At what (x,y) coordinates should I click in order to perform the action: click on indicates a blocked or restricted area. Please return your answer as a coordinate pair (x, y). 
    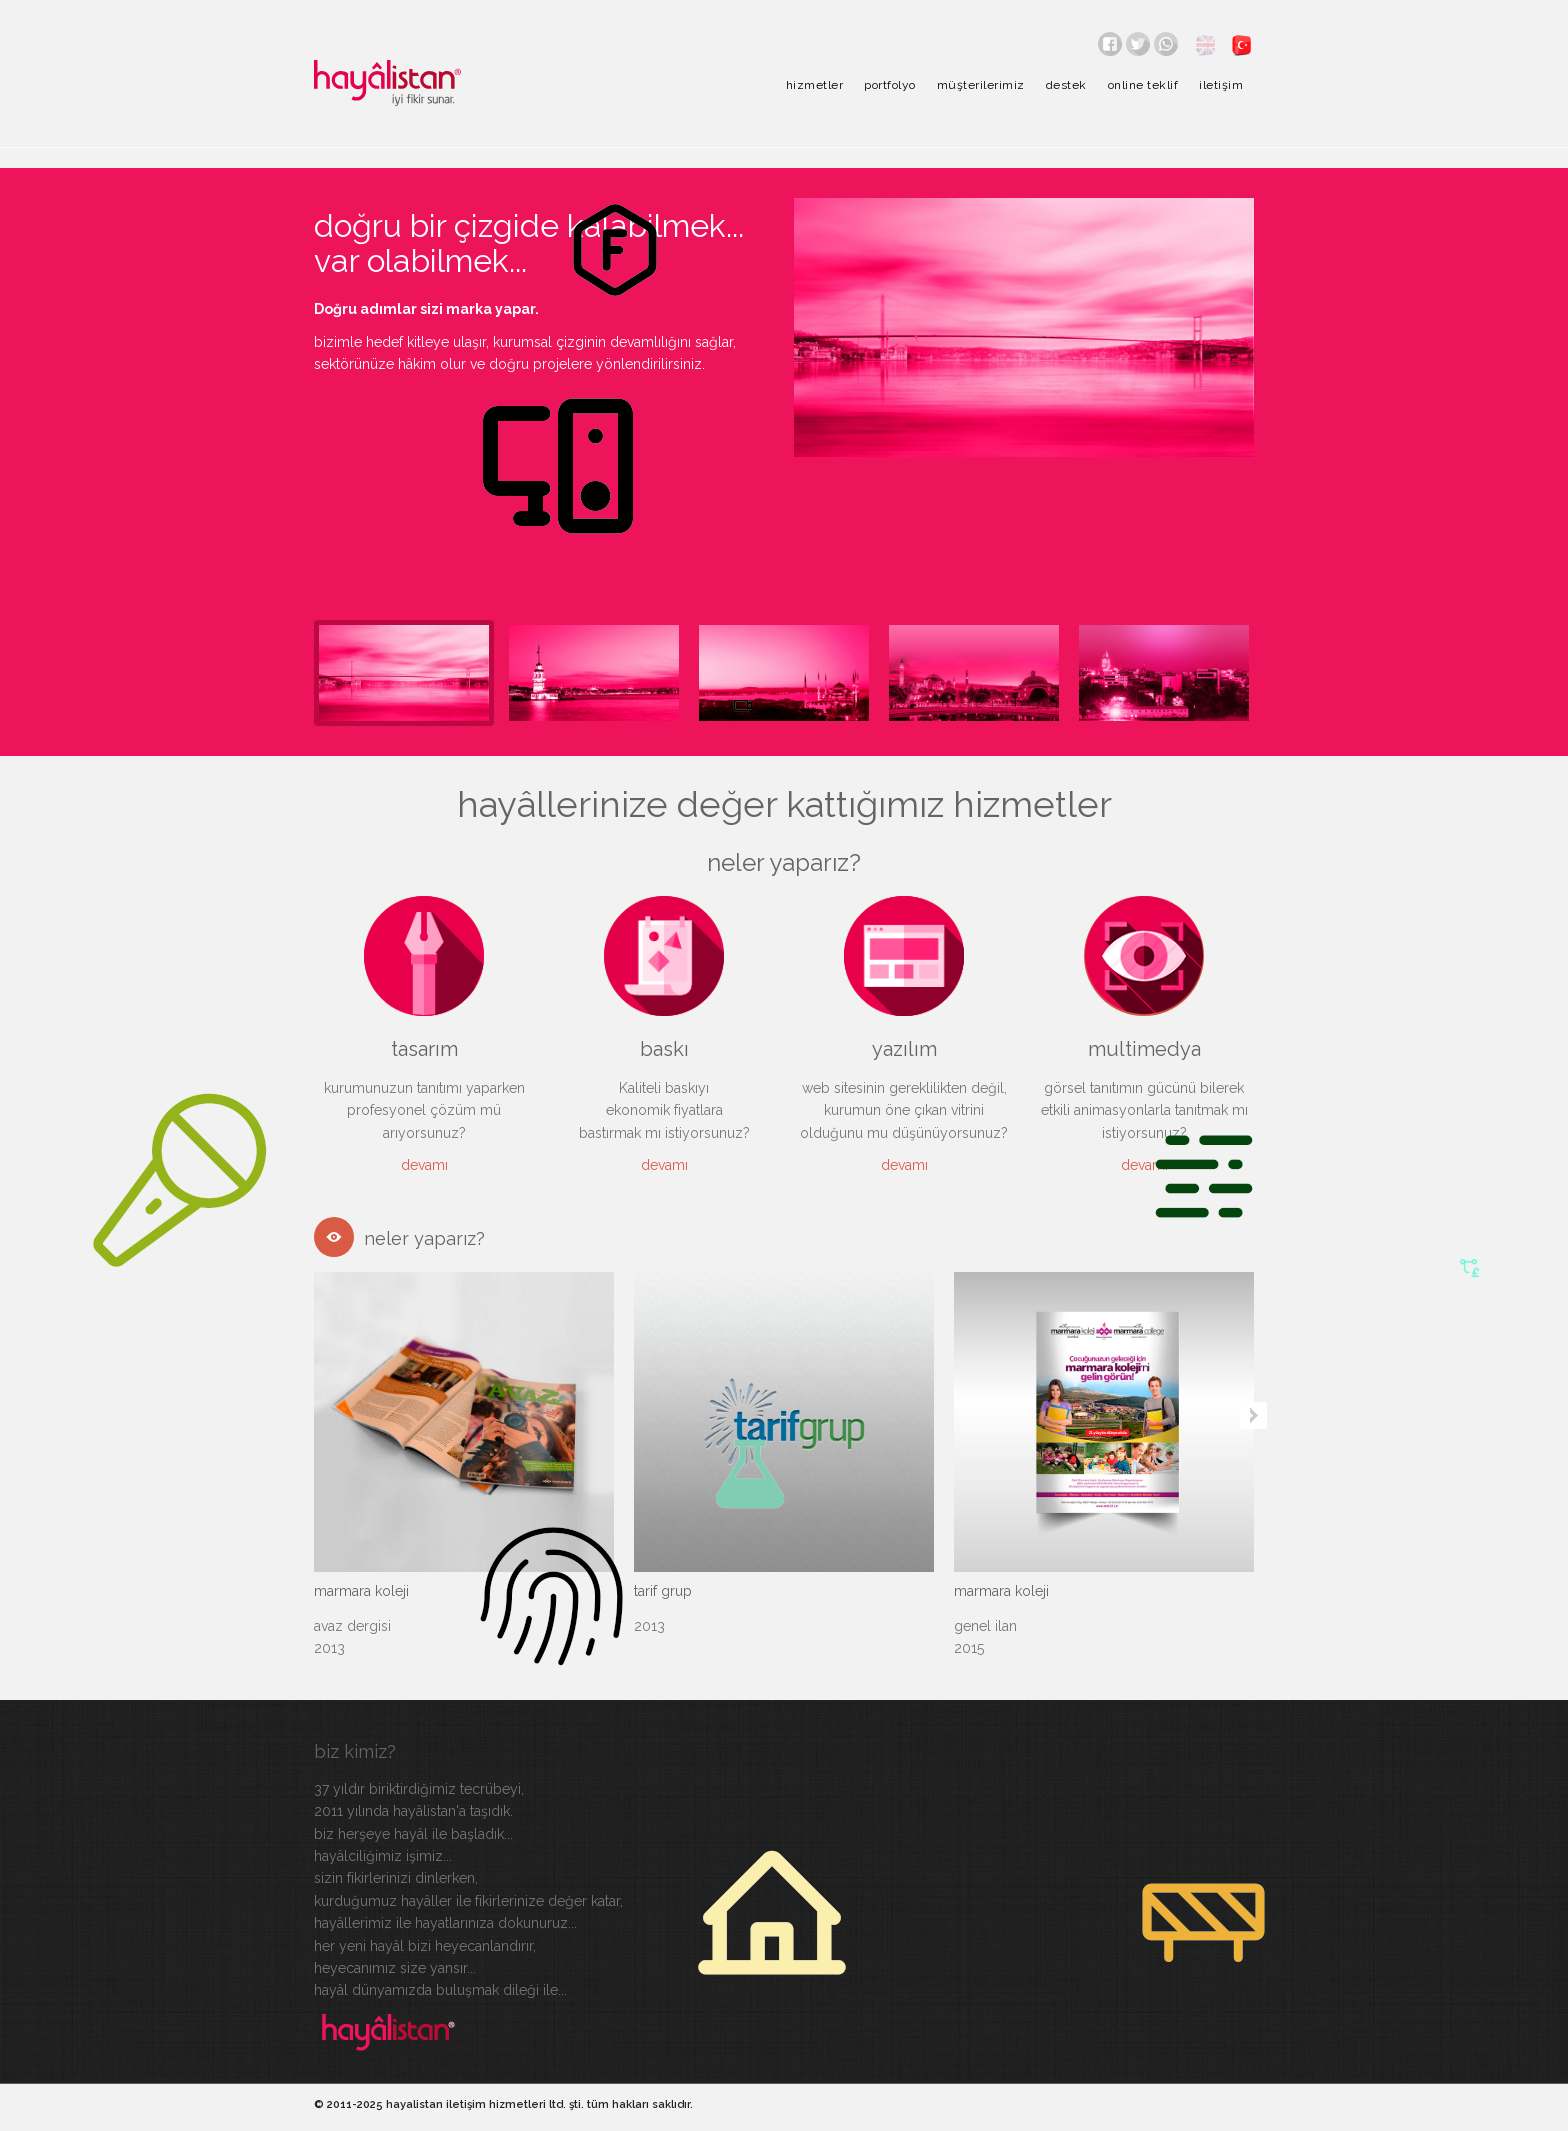
    Looking at the image, I should click on (1203, 1918).